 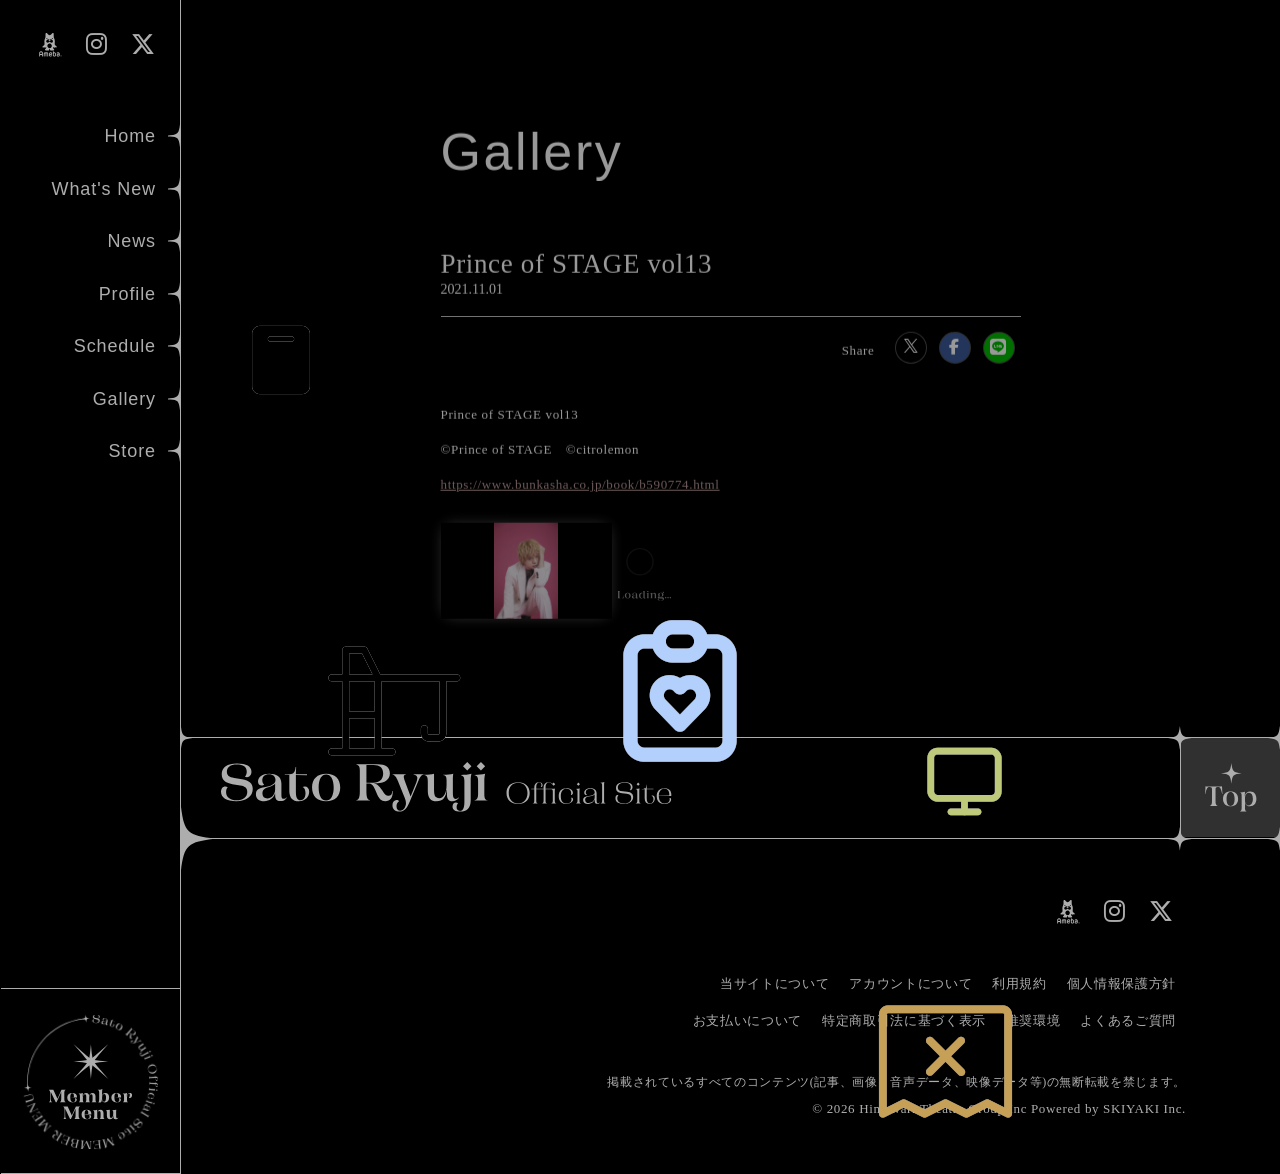 What do you see at coordinates (1156, 671) in the screenshot?
I see `indicates cellular network signal strength` at bounding box center [1156, 671].